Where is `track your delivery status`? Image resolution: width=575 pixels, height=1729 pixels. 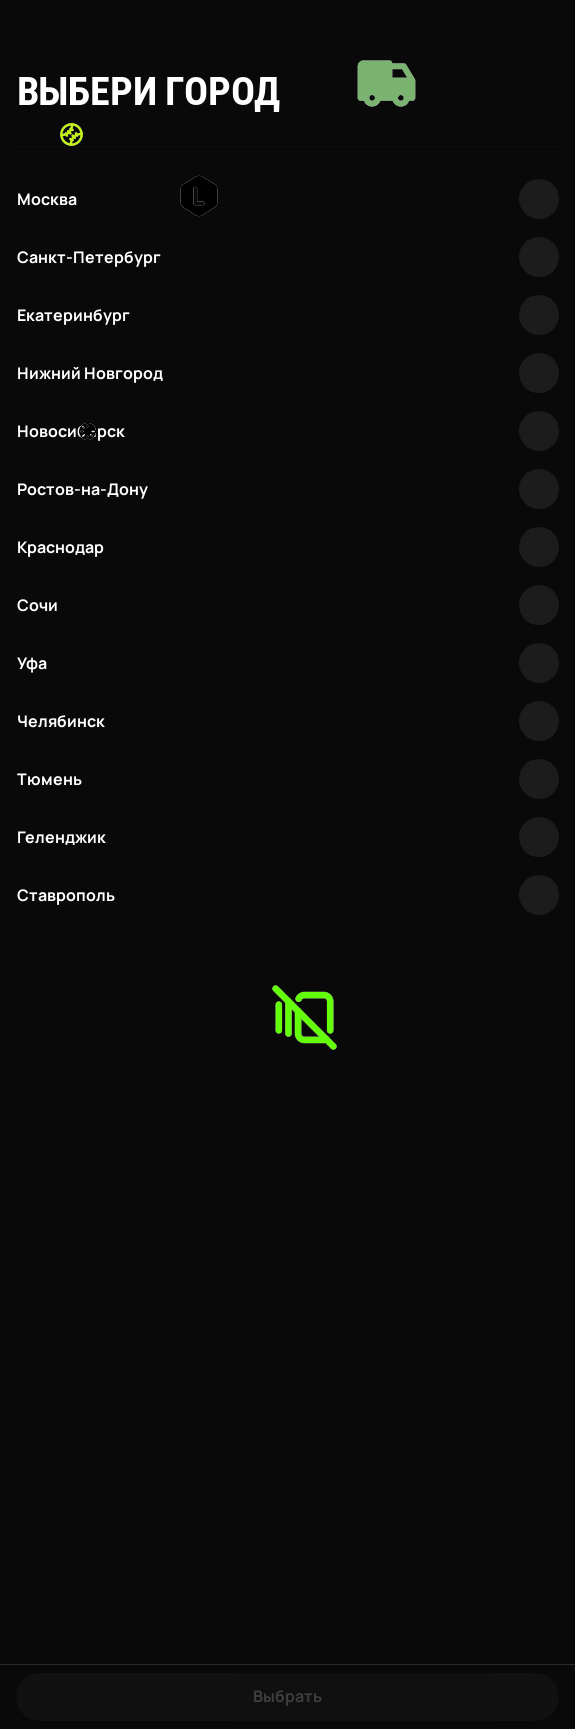 track your delivery status is located at coordinates (386, 83).